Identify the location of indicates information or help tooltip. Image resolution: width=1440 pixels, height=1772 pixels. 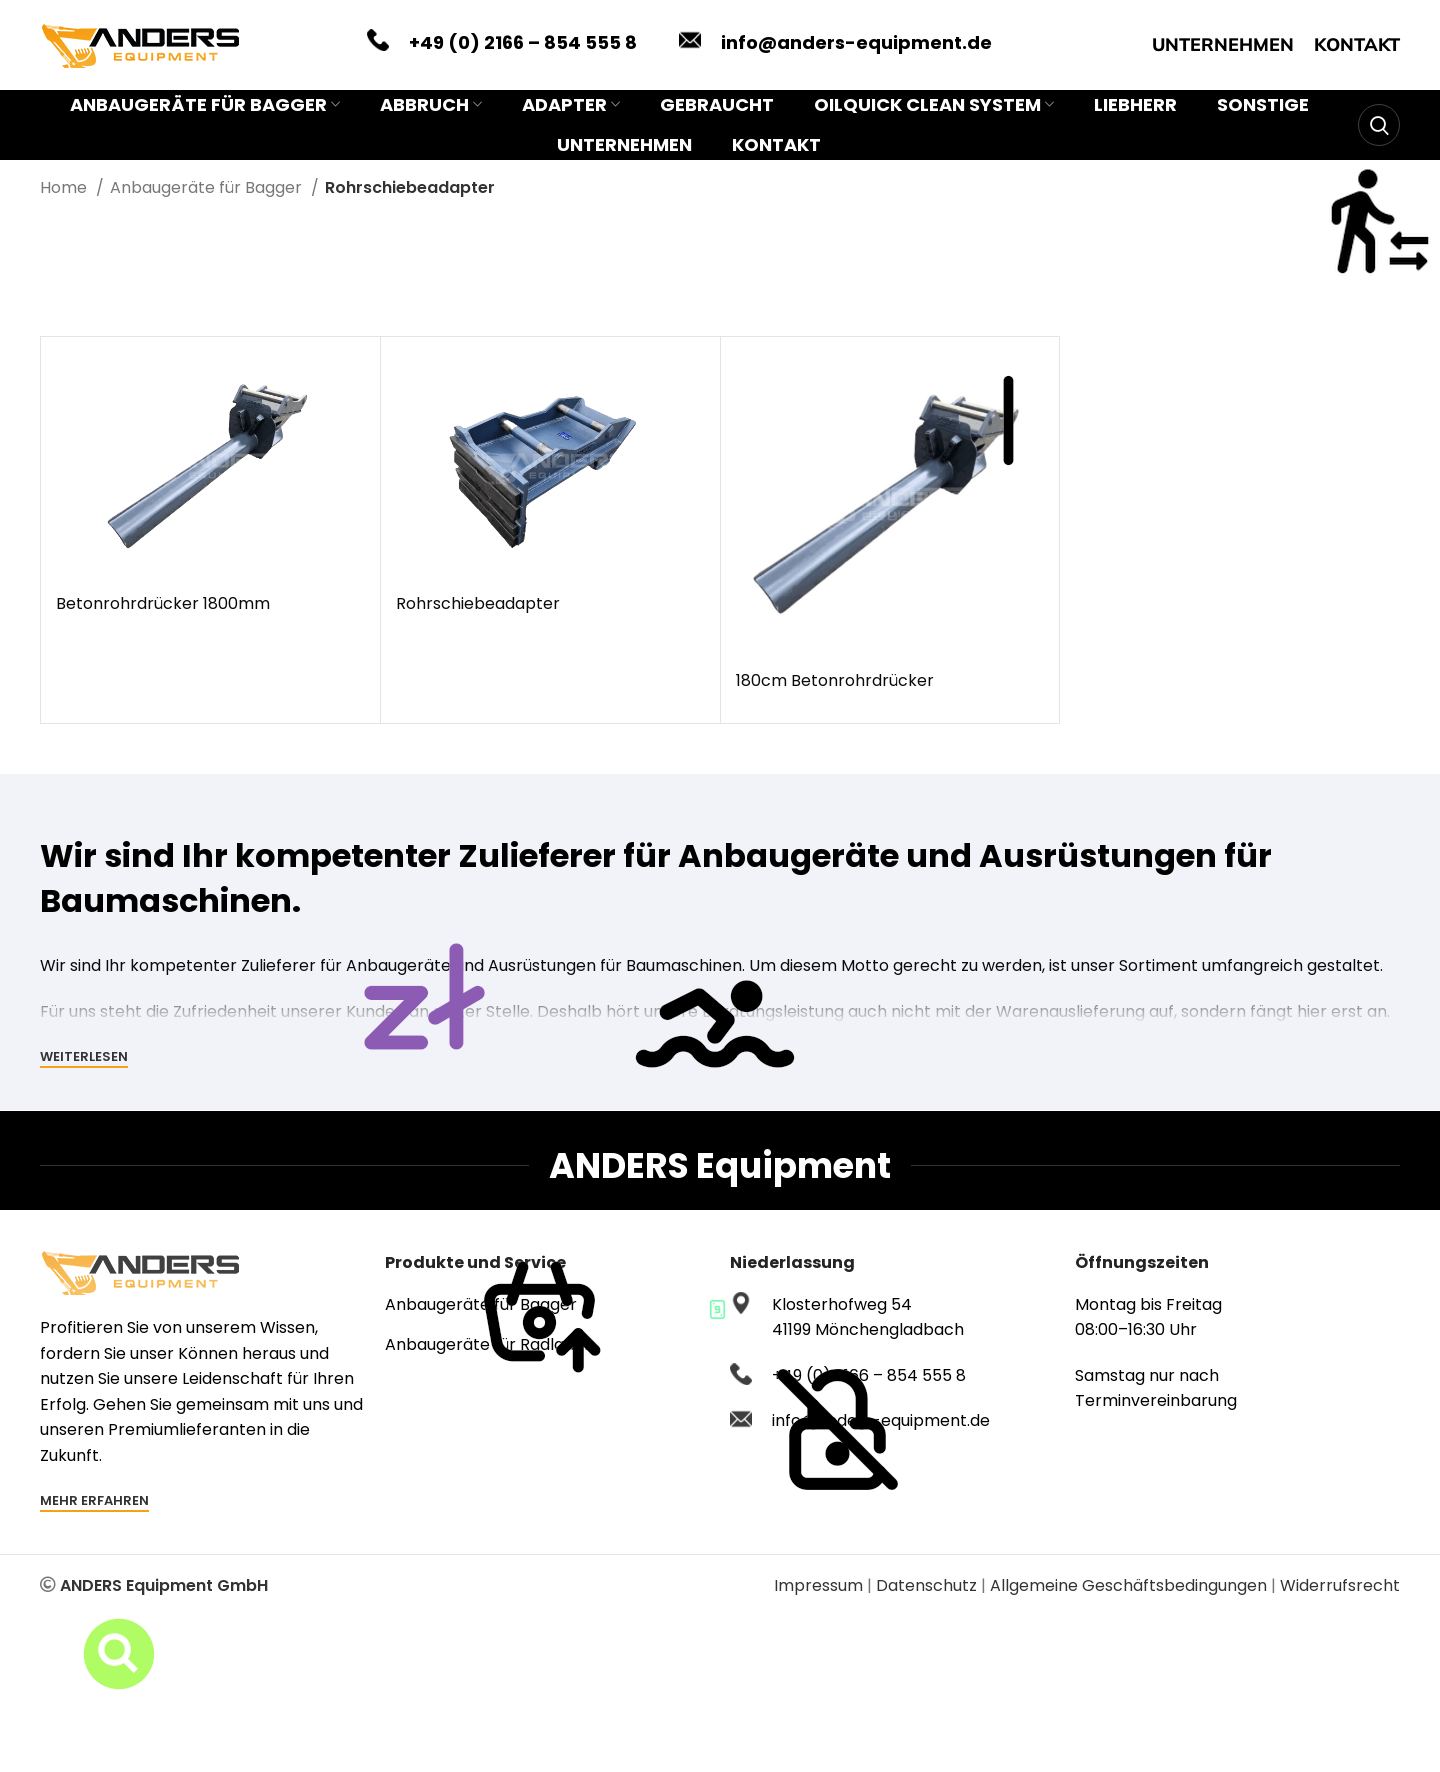
(1008, 420).